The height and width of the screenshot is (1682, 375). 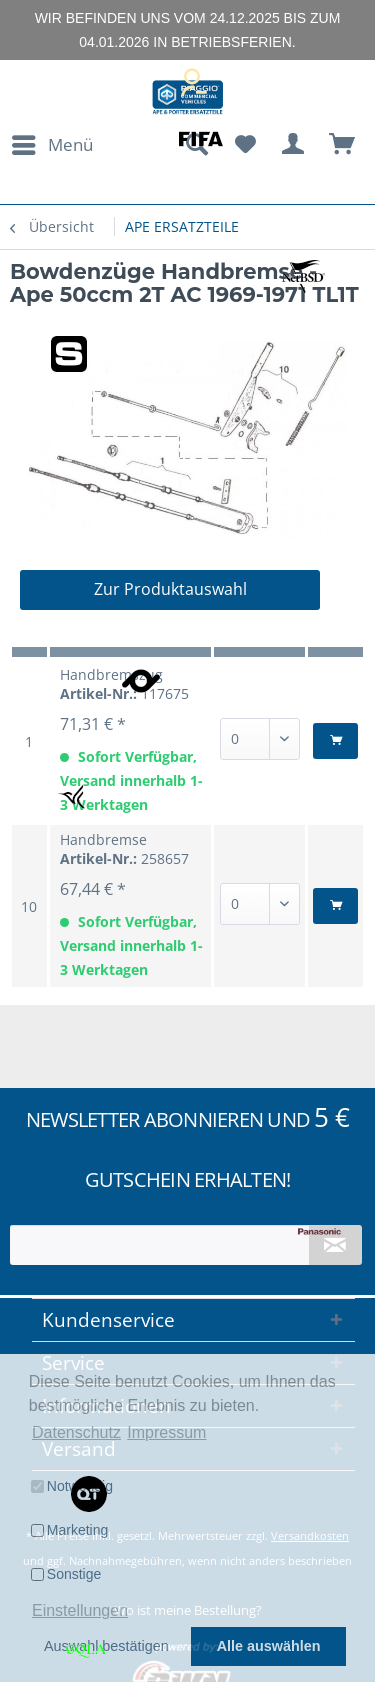 What do you see at coordinates (141, 681) in the screenshot?
I see `open pr.co app or website` at bounding box center [141, 681].